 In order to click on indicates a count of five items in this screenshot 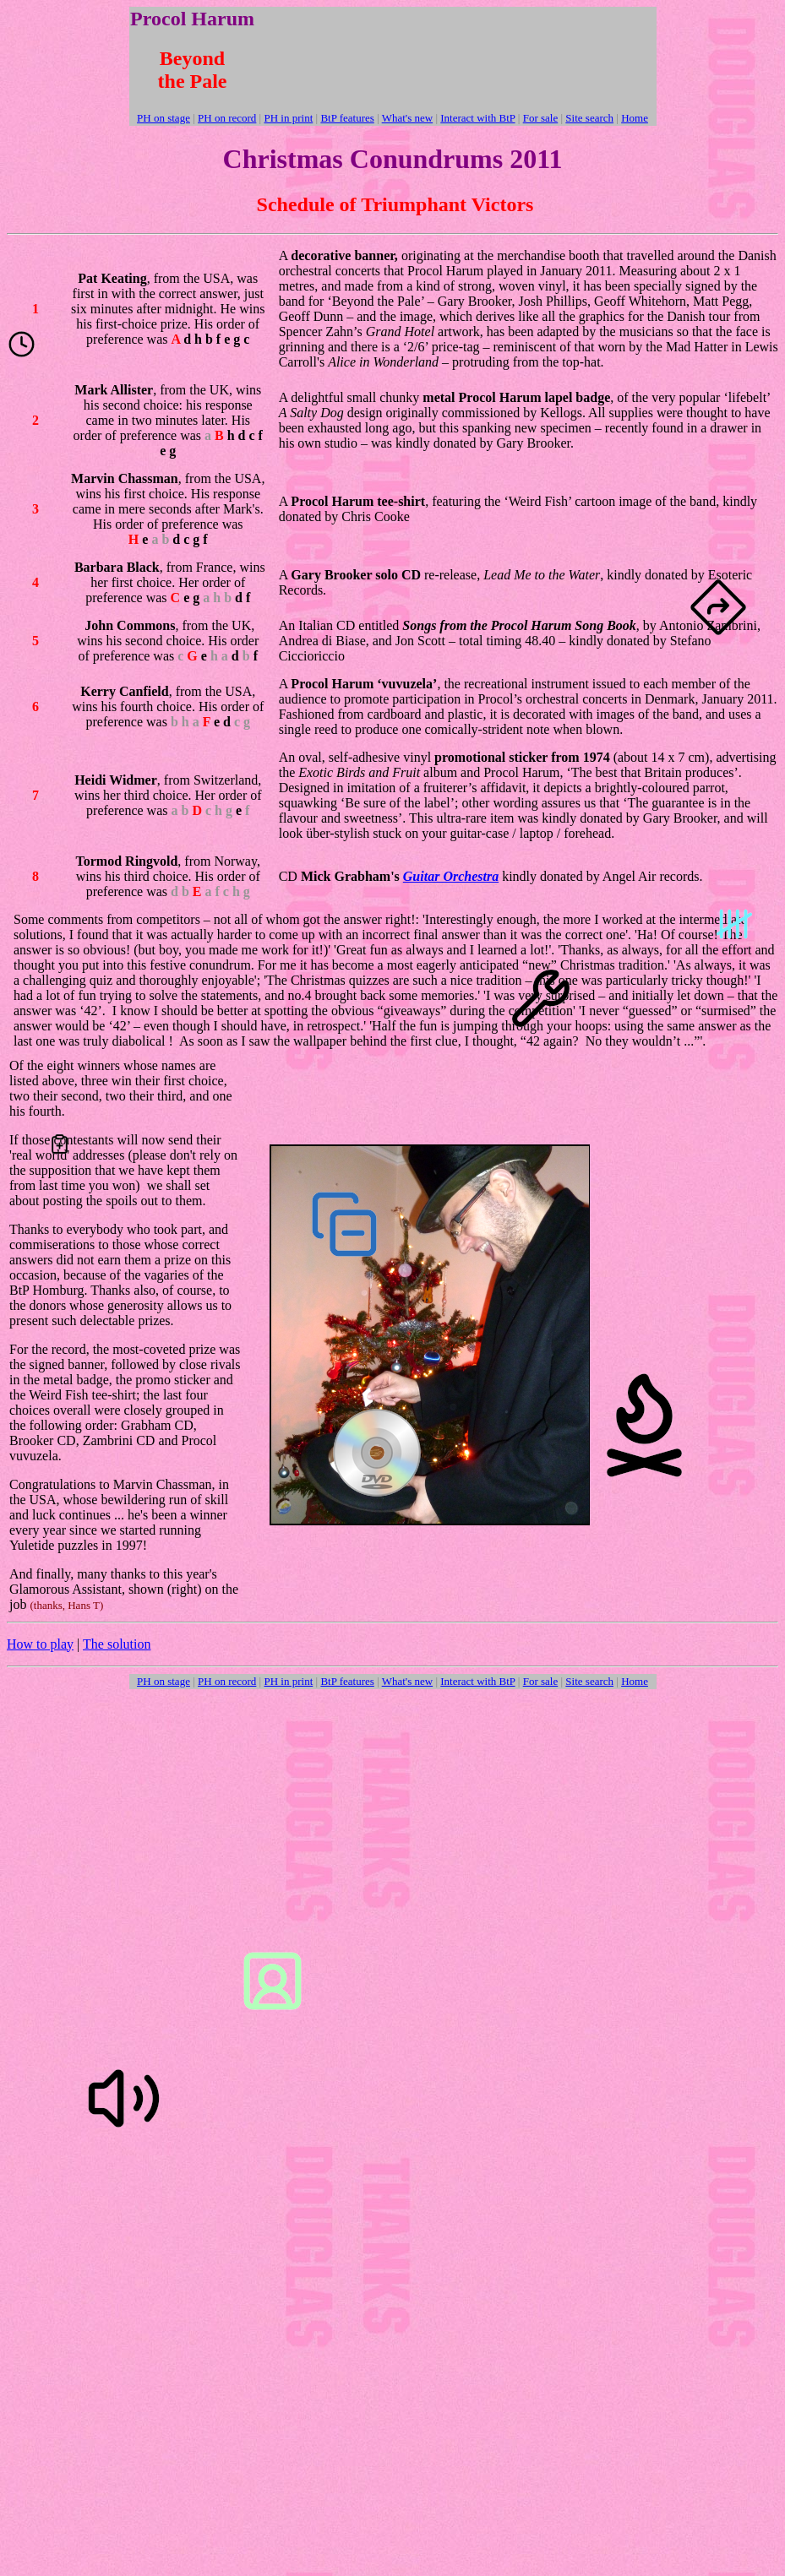, I will do `click(734, 924)`.